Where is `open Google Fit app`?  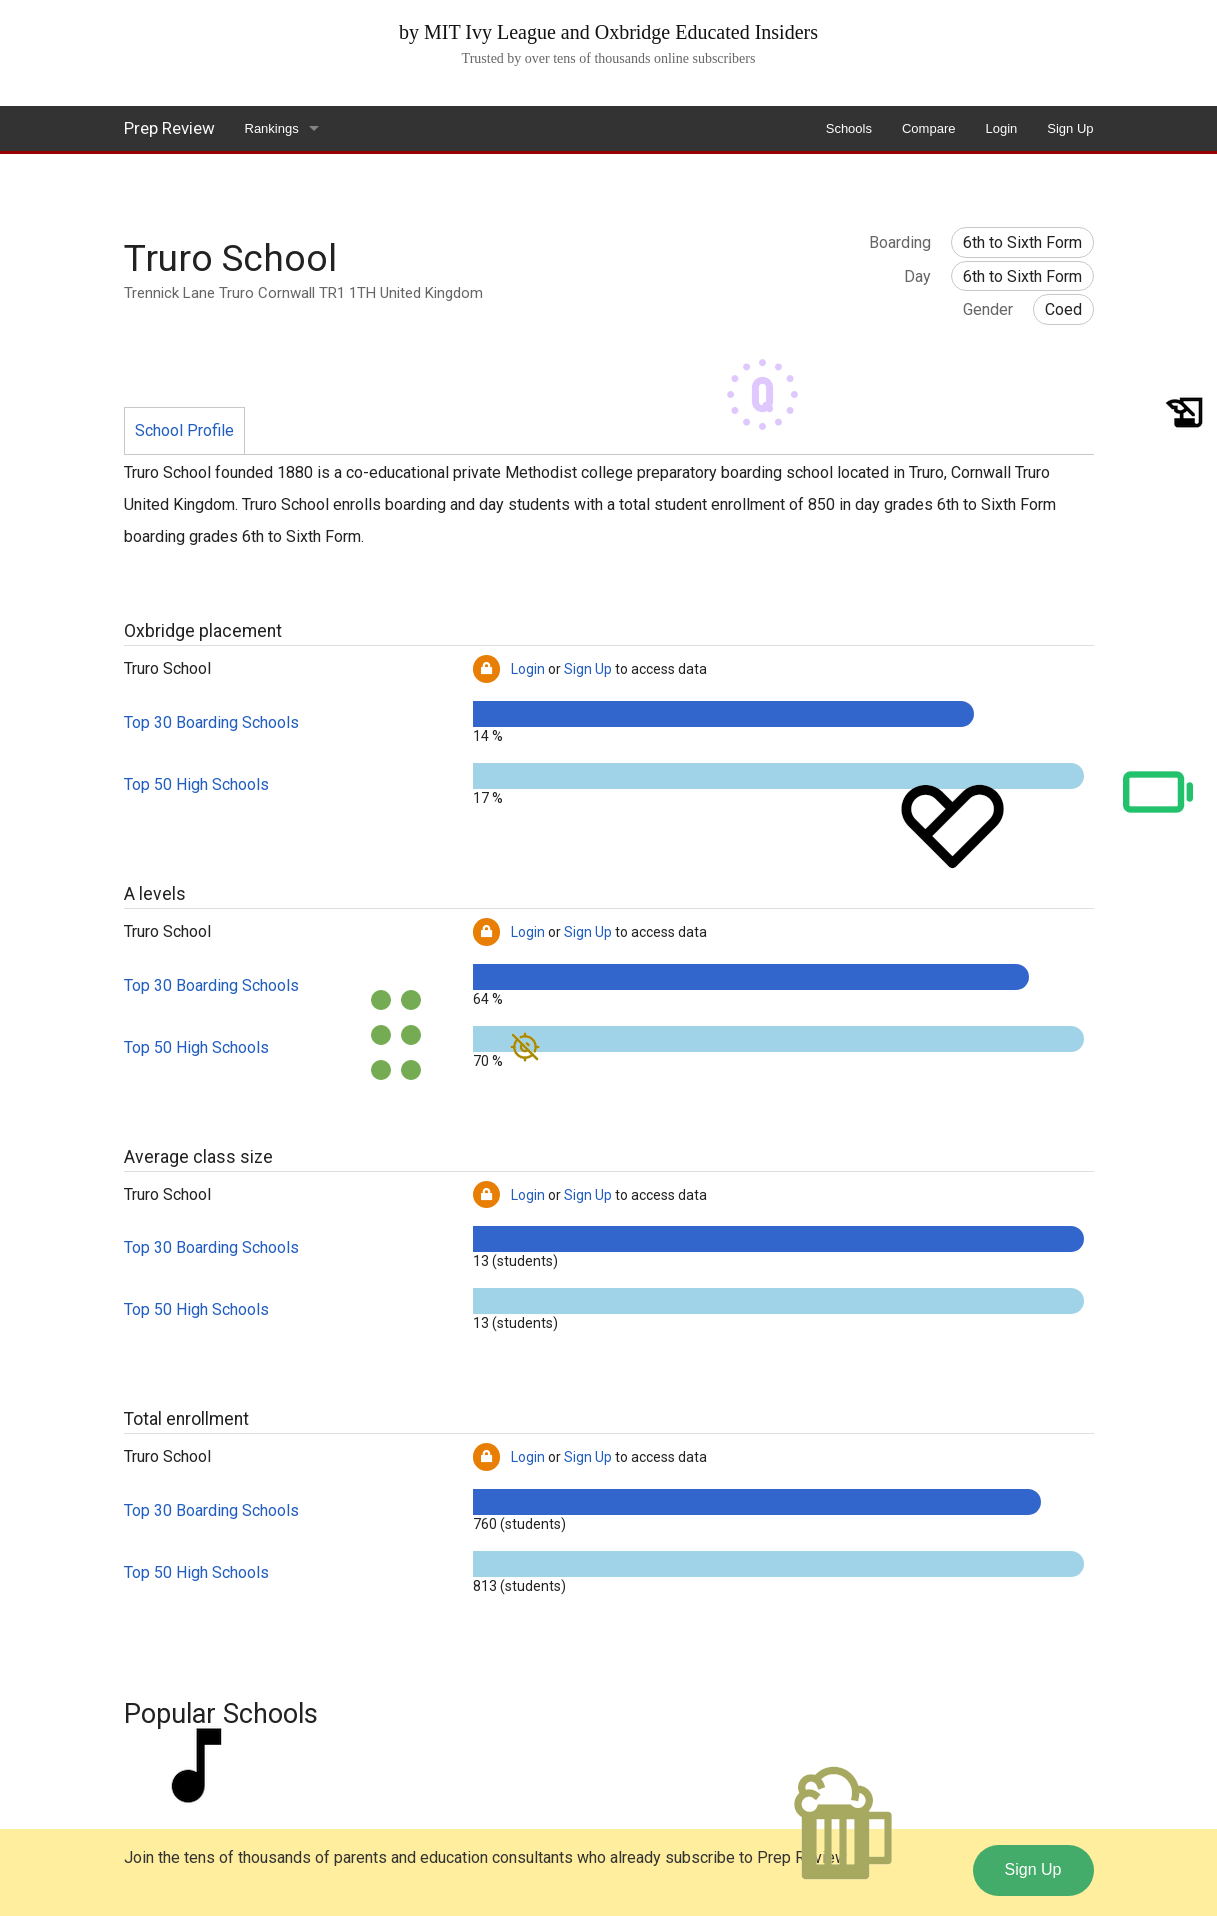 open Google Fit app is located at coordinates (952, 824).